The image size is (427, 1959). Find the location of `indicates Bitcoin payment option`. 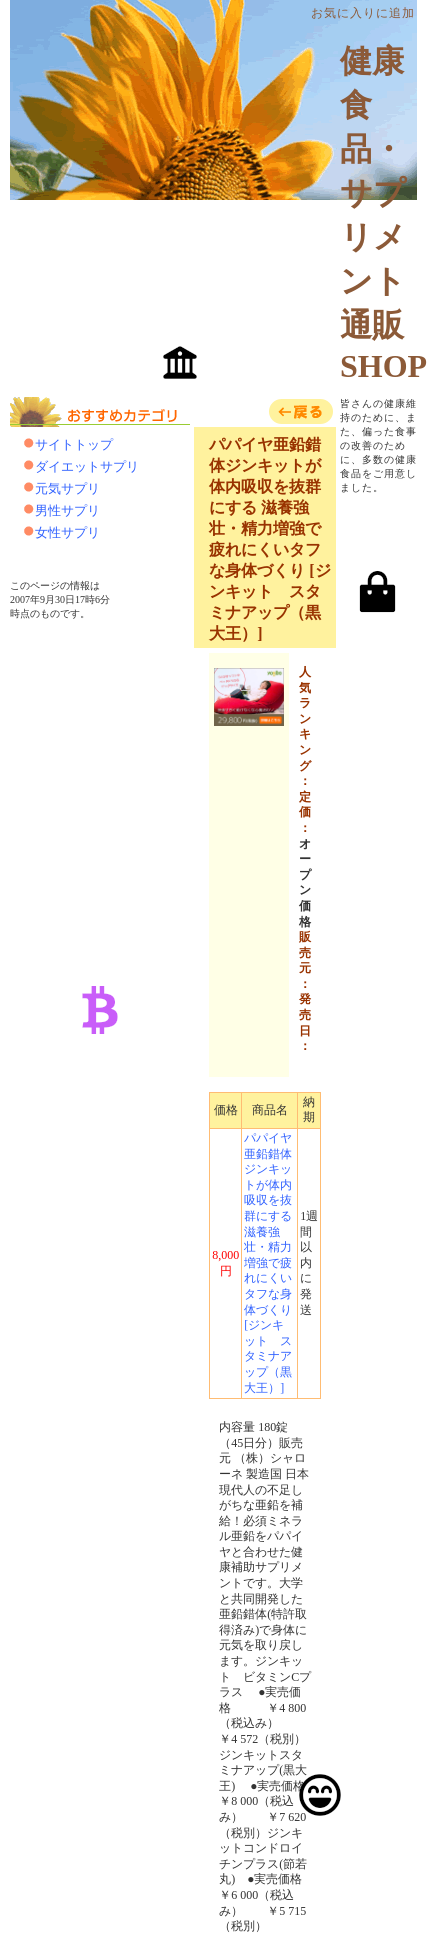

indicates Bitcoin payment option is located at coordinates (100, 1010).